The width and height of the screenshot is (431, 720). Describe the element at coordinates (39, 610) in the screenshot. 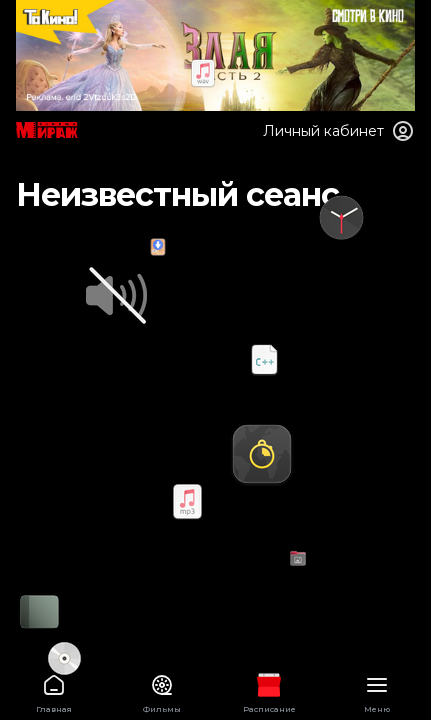

I see `access your desktop folder` at that location.